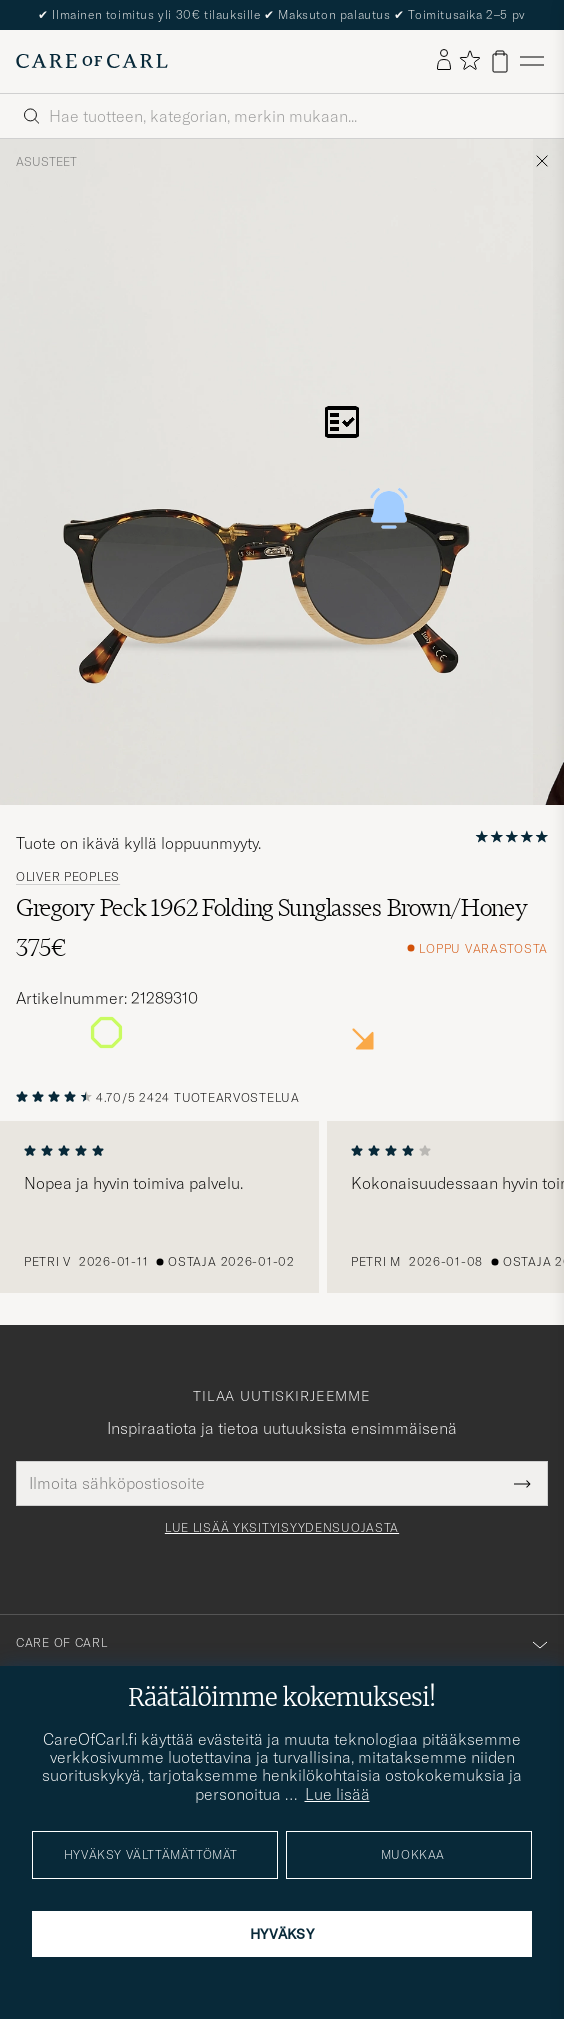 The height and width of the screenshot is (2019, 564). What do you see at coordinates (106, 1032) in the screenshot?
I see `stop or halt action indicator` at bounding box center [106, 1032].